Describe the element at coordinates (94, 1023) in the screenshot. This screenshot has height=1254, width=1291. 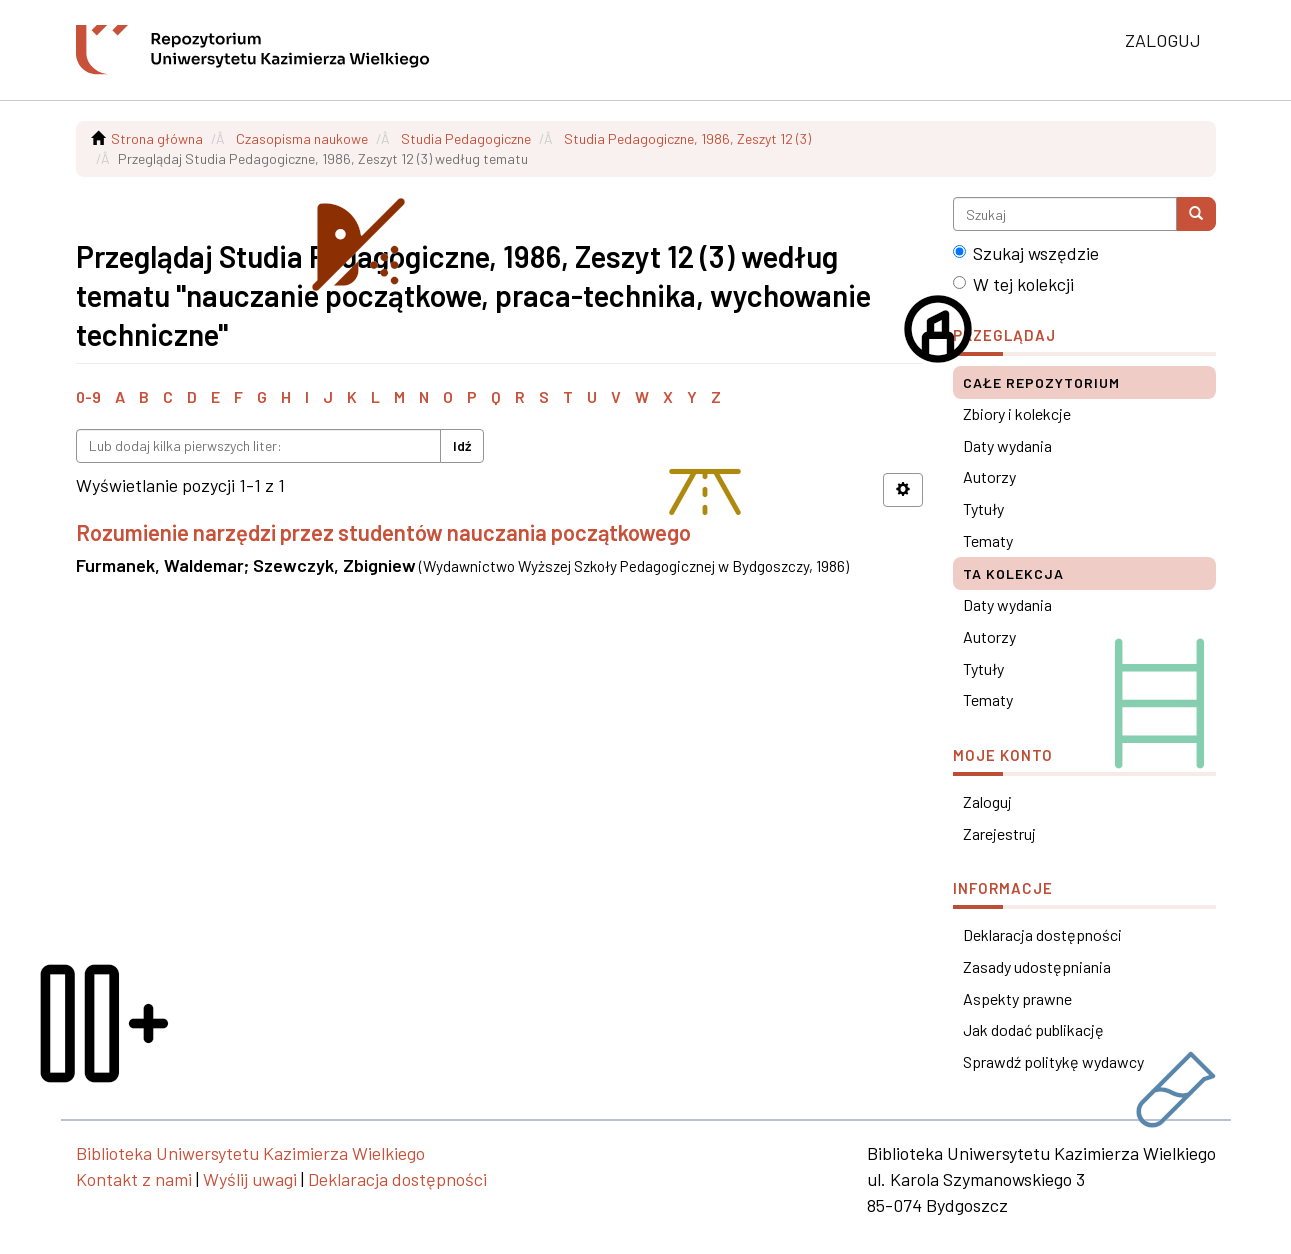
I see `add a new column to the right` at that location.